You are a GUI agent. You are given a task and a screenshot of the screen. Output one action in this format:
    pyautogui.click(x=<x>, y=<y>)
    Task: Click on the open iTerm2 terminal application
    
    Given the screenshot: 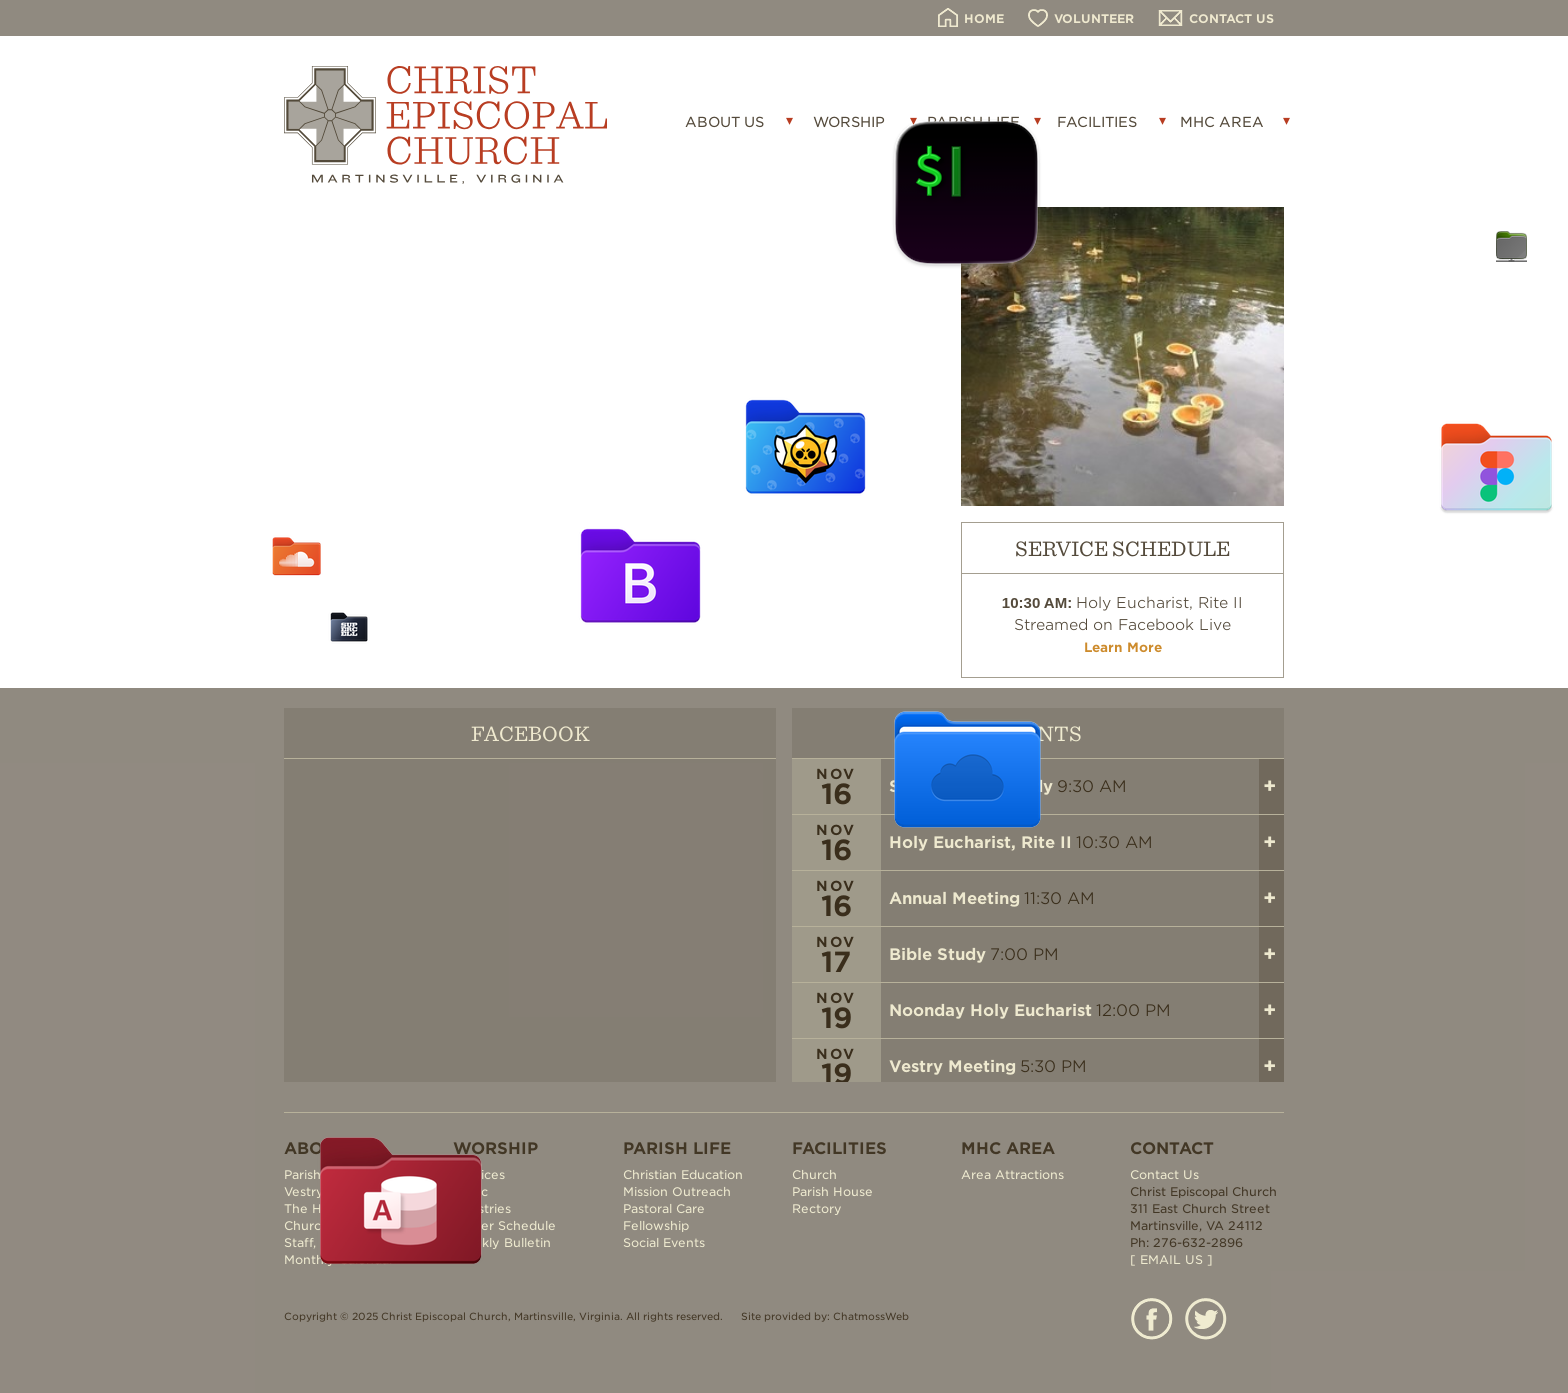 What is the action you would take?
    pyautogui.click(x=966, y=192)
    